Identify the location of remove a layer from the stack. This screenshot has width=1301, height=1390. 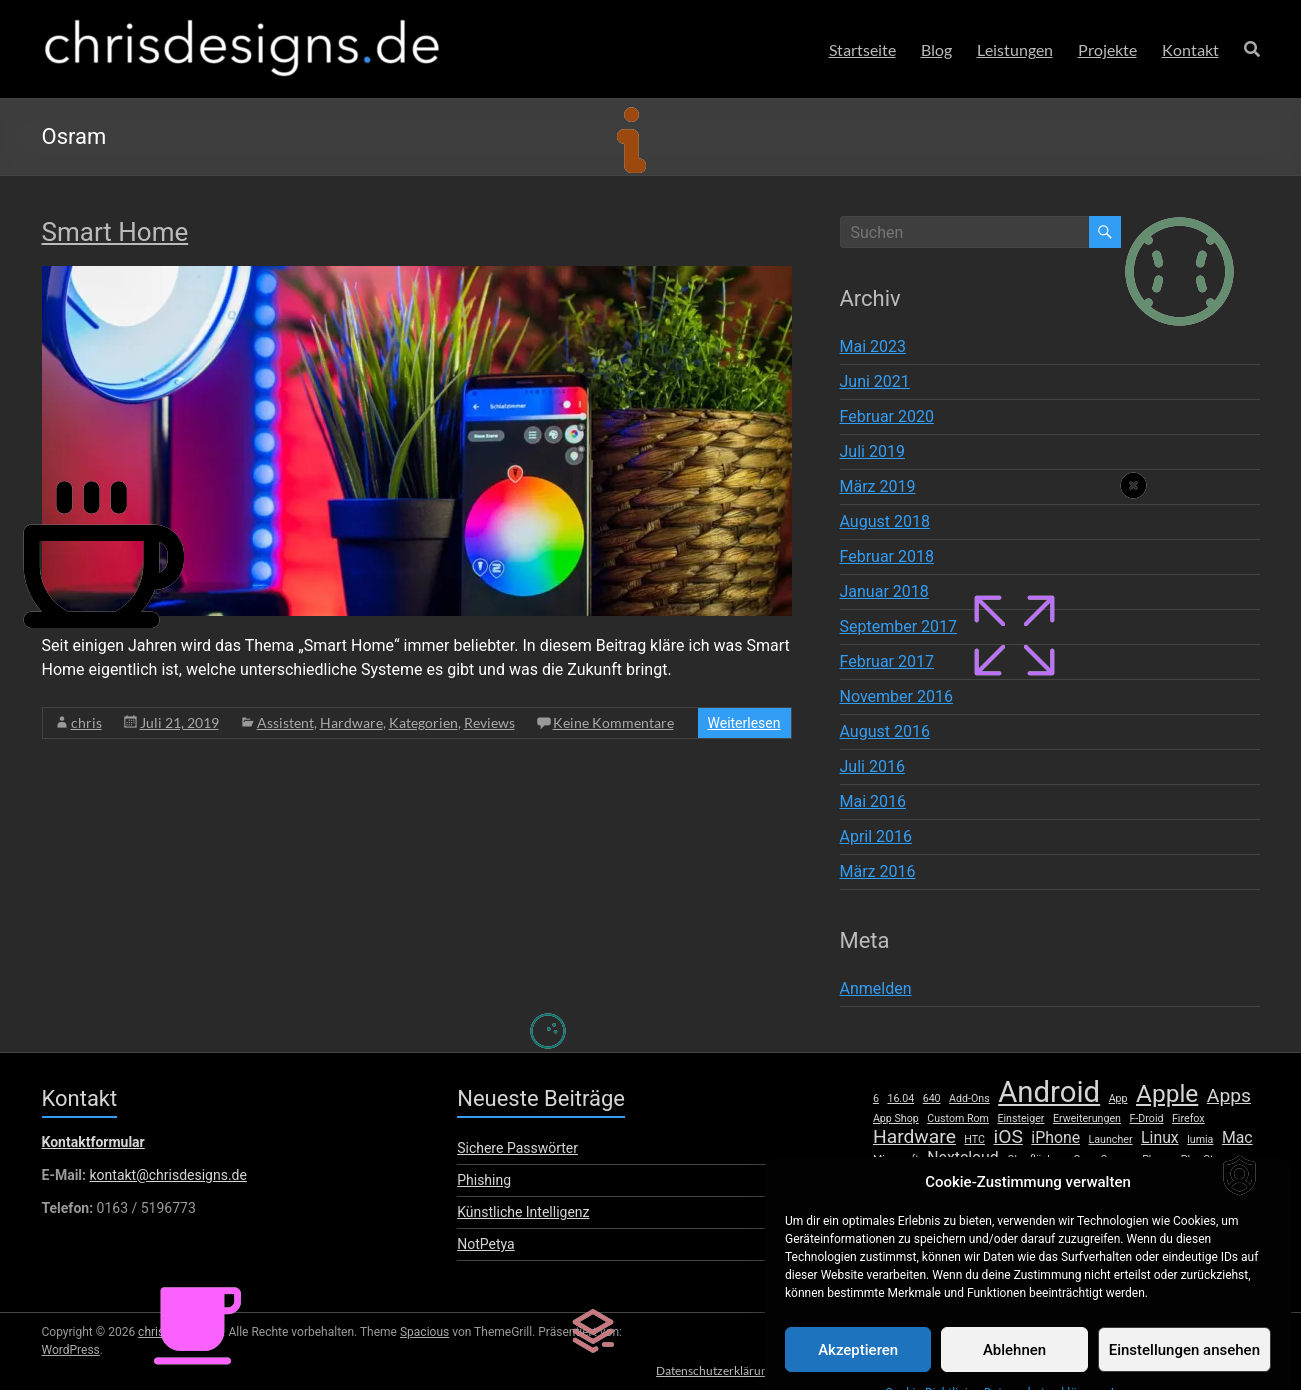
(593, 1331).